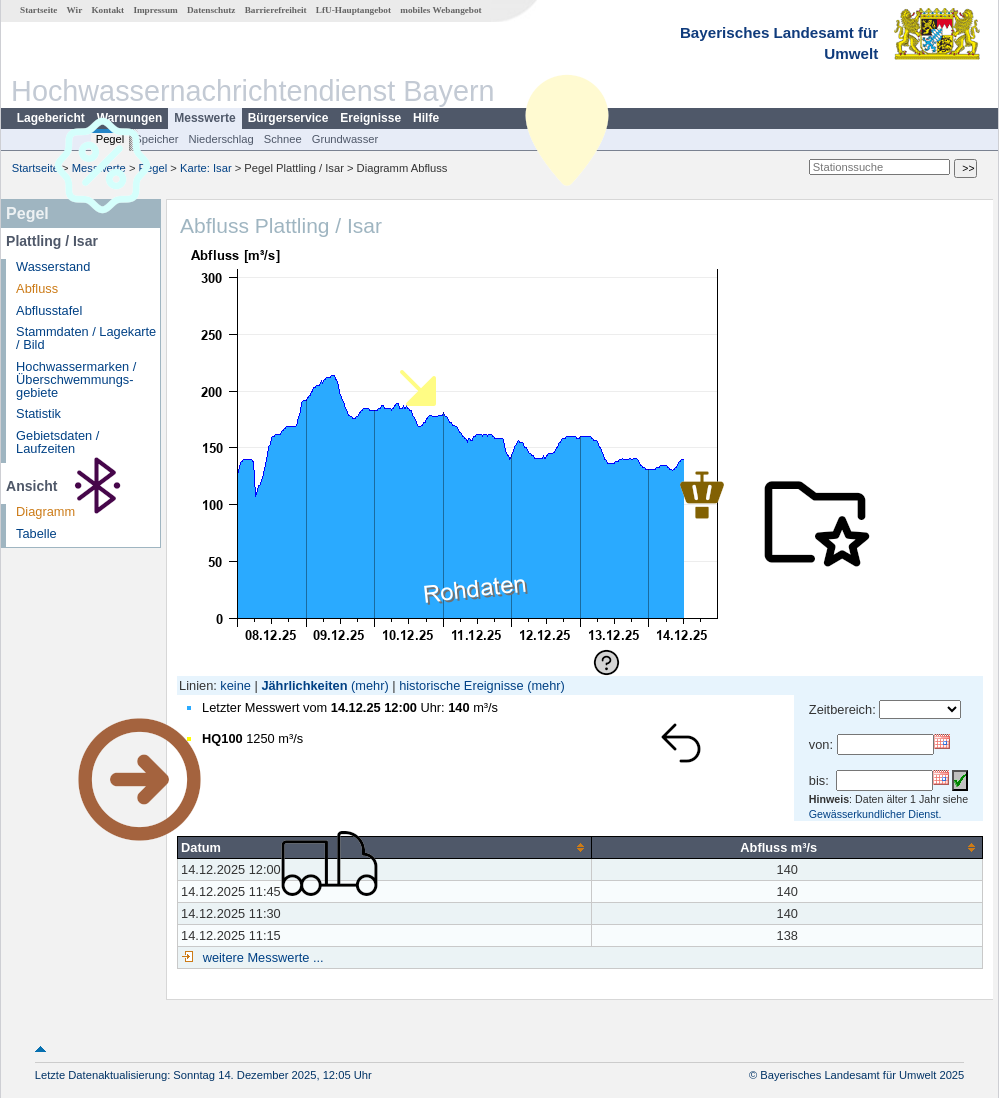 Image resolution: width=999 pixels, height=1098 pixels. I want to click on access help or support information, so click(606, 662).